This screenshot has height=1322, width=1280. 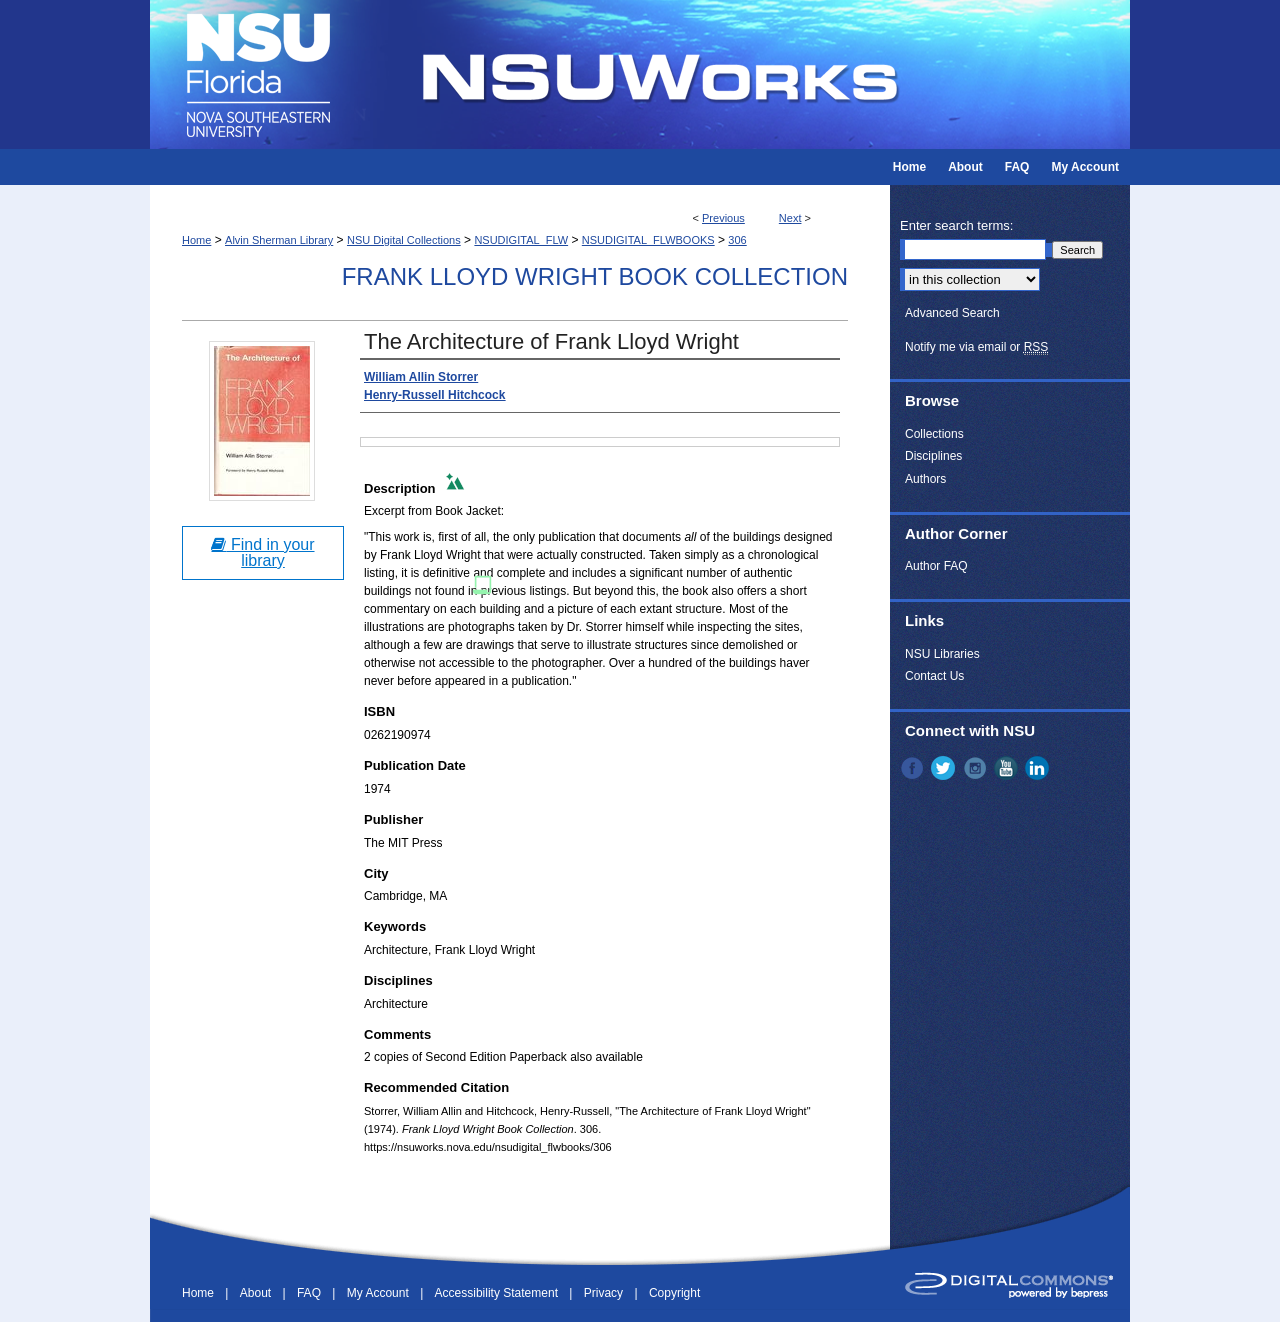 What do you see at coordinates (483, 585) in the screenshot?
I see `view document or paper file` at bounding box center [483, 585].